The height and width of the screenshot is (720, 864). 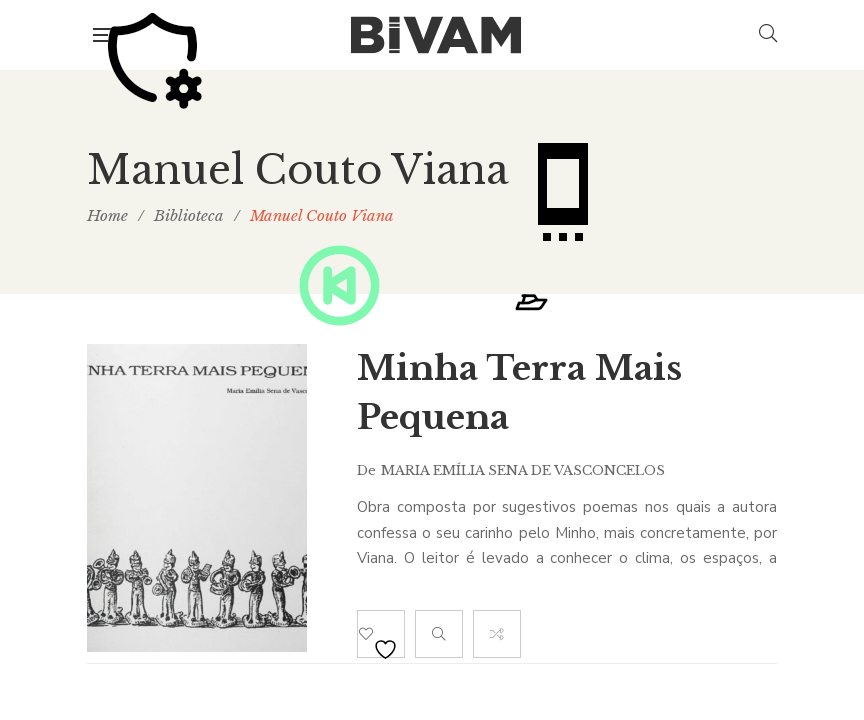 What do you see at coordinates (152, 57) in the screenshot?
I see `access security settings` at bounding box center [152, 57].